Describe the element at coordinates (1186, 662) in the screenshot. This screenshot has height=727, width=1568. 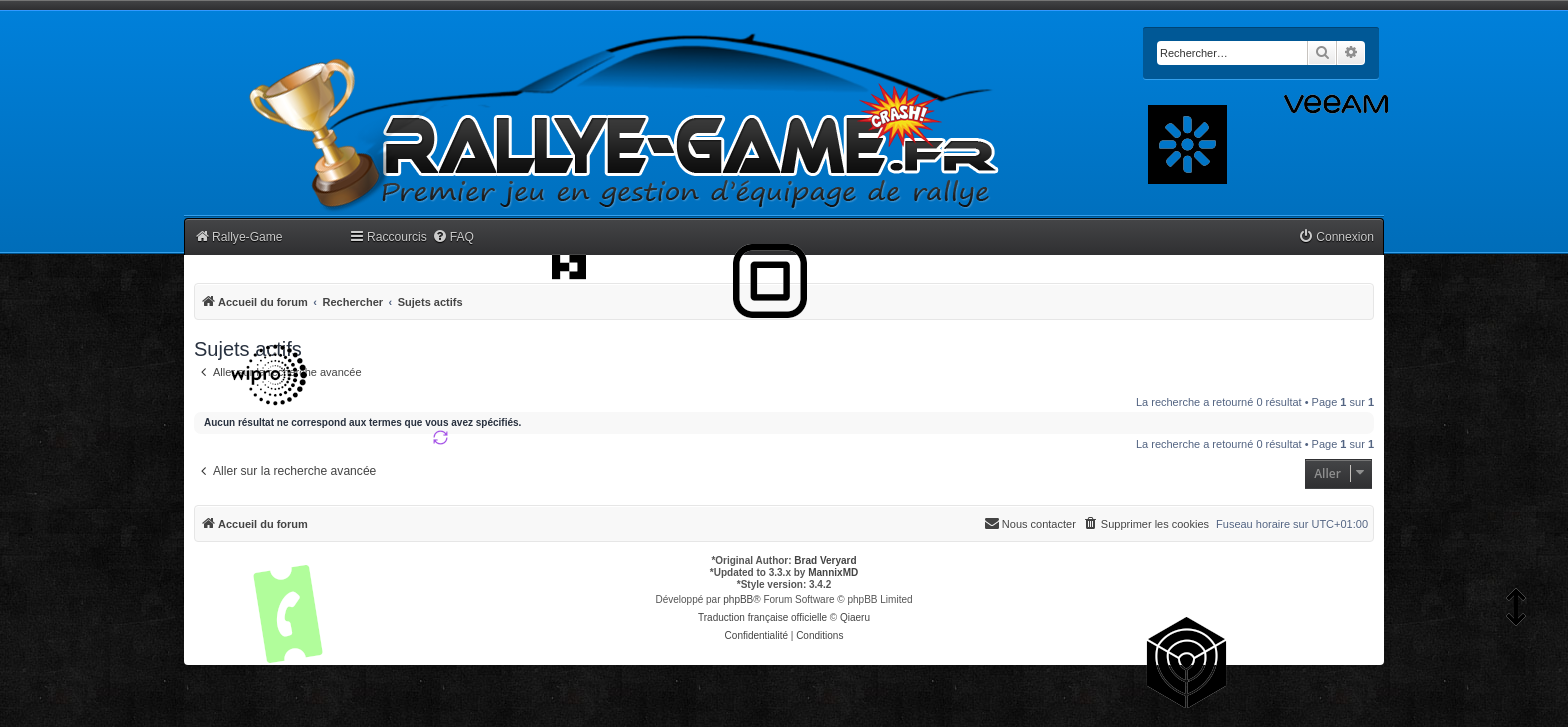
I see `trivy security scanner logo` at that location.